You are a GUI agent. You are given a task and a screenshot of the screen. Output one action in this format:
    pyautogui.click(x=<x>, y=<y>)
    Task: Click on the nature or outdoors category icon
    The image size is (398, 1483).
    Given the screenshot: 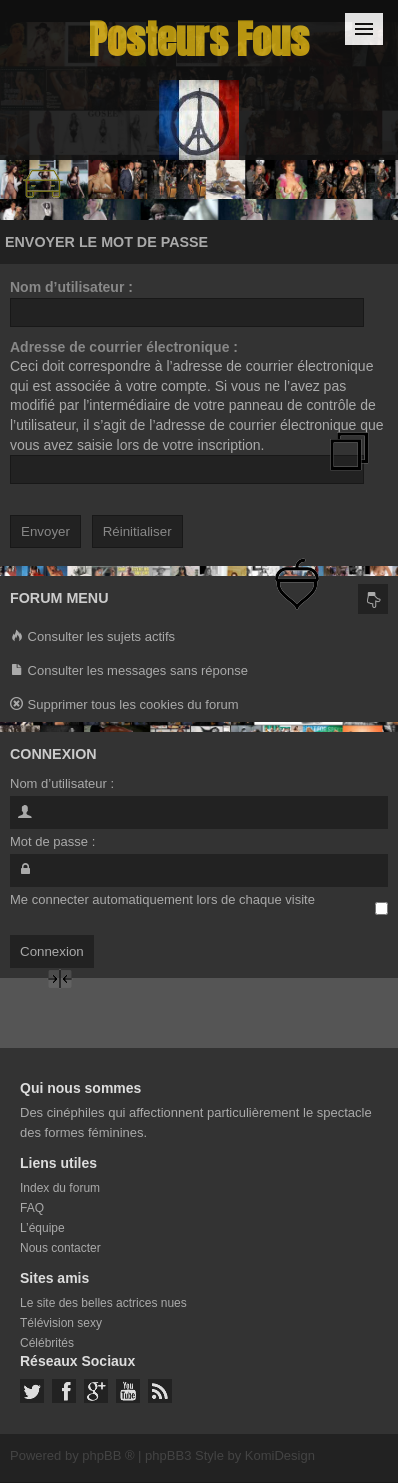 What is the action you would take?
    pyautogui.click(x=297, y=584)
    